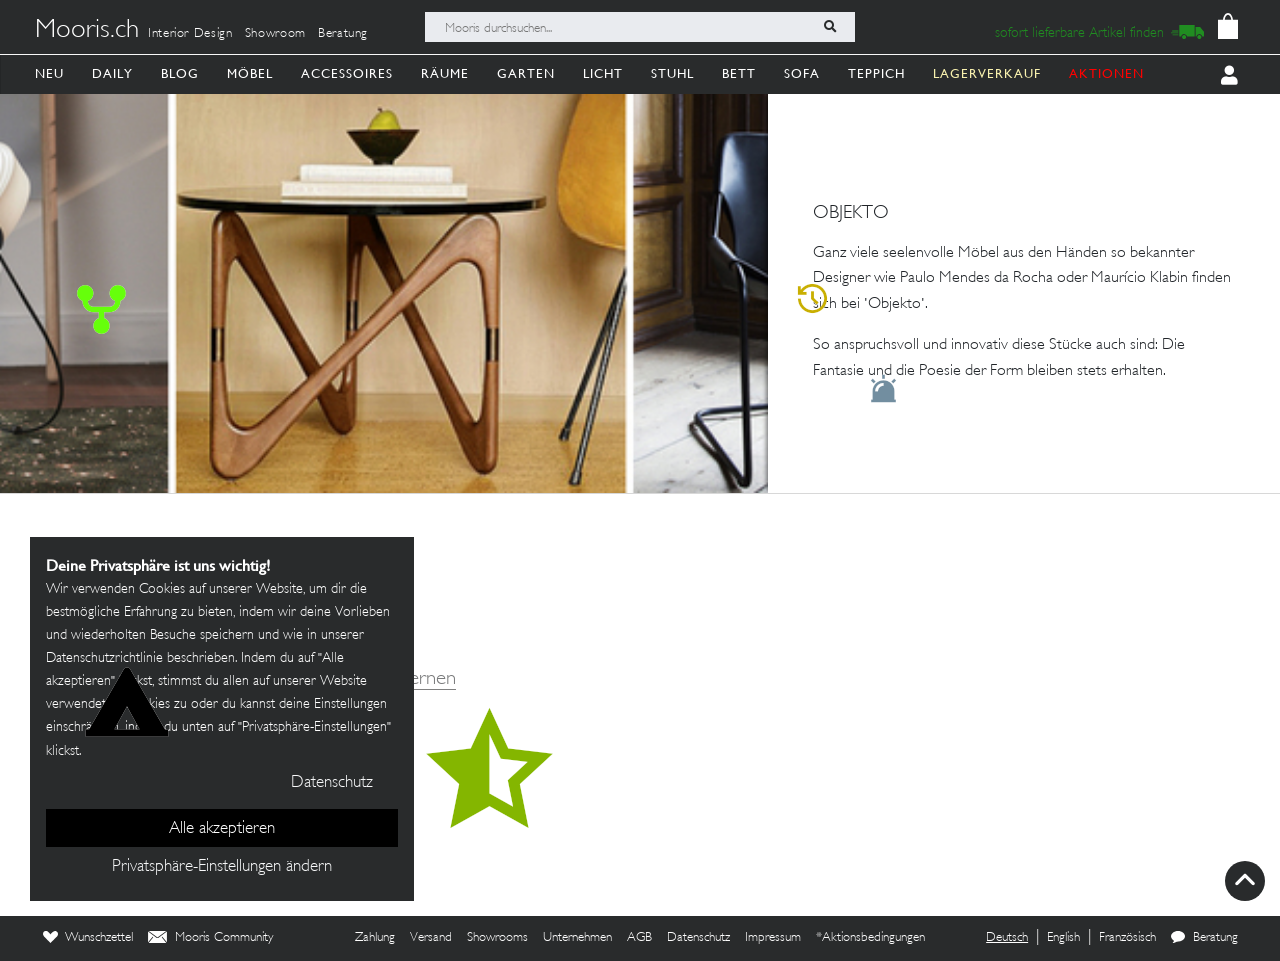 The image size is (1280, 961). Describe the element at coordinates (127, 703) in the screenshot. I see `view campground or camping locations` at that location.